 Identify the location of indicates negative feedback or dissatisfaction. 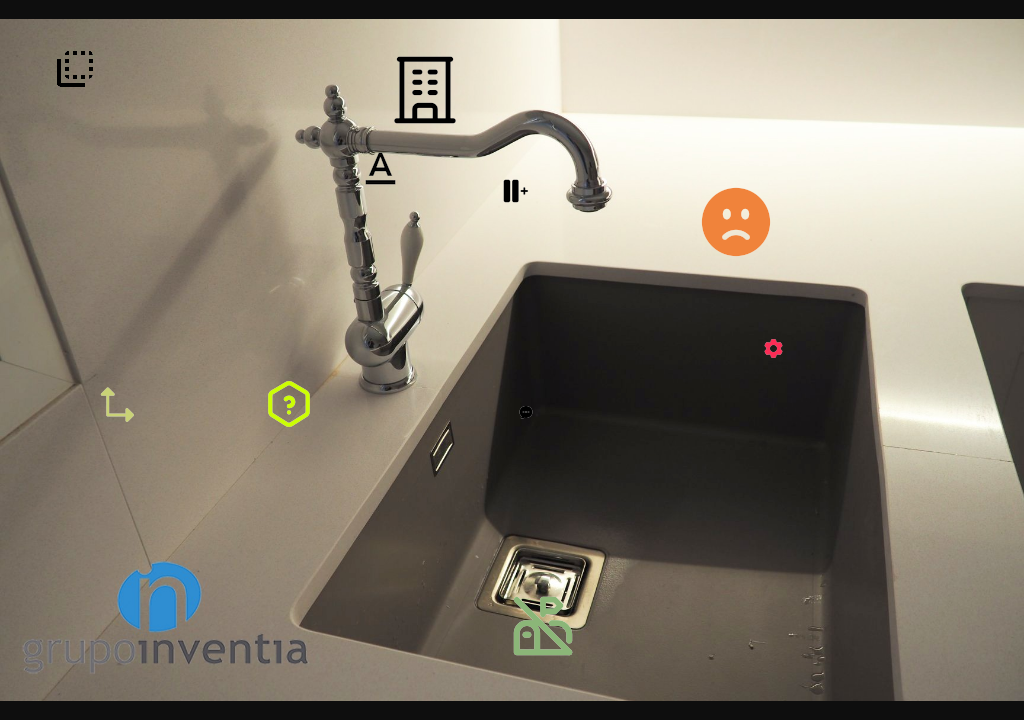
(736, 222).